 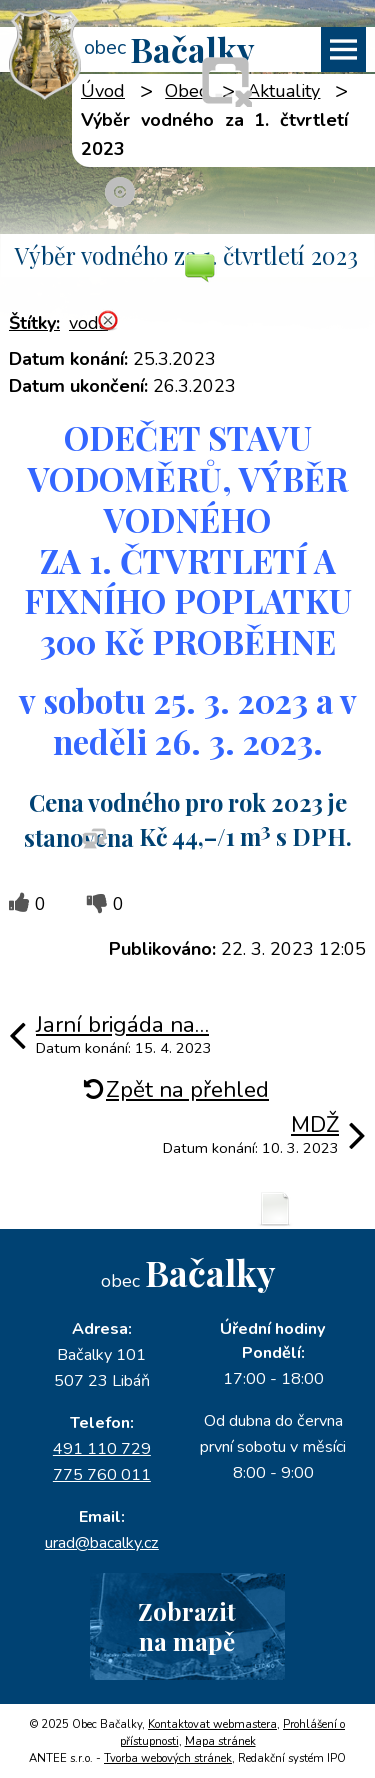 I want to click on a text or document file preview, so click(x=275, y=1208).